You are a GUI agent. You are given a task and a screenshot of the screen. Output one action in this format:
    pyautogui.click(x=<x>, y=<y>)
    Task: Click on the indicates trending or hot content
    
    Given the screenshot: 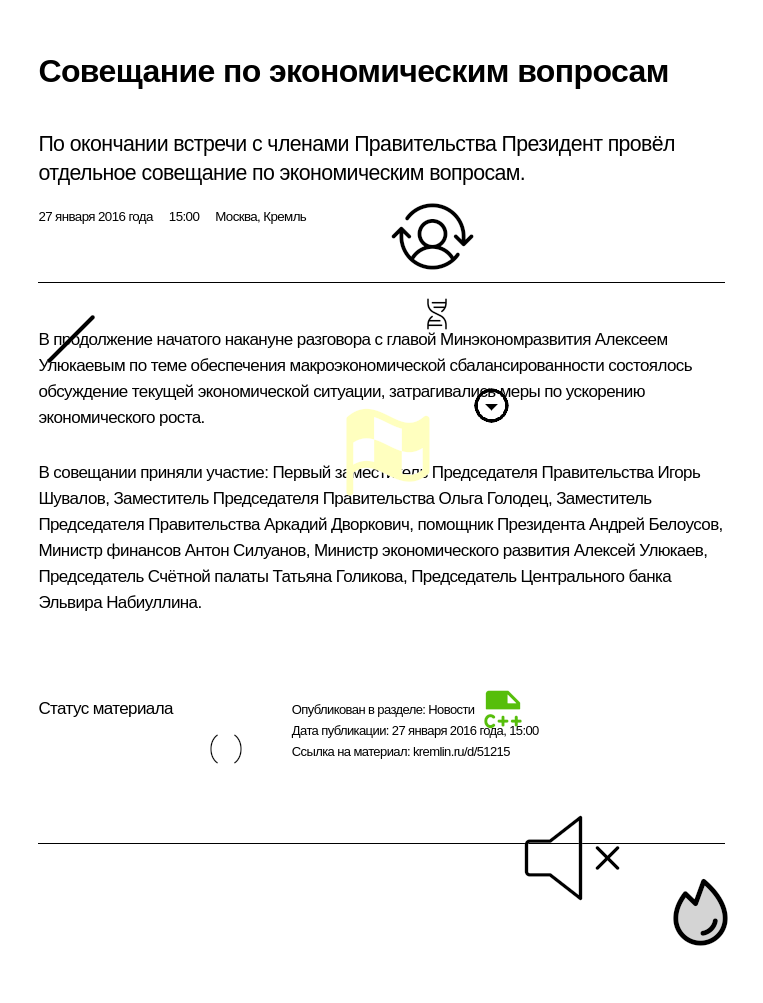 What is the action you would take?
    pyautogui.click(x=700, y=913)
    